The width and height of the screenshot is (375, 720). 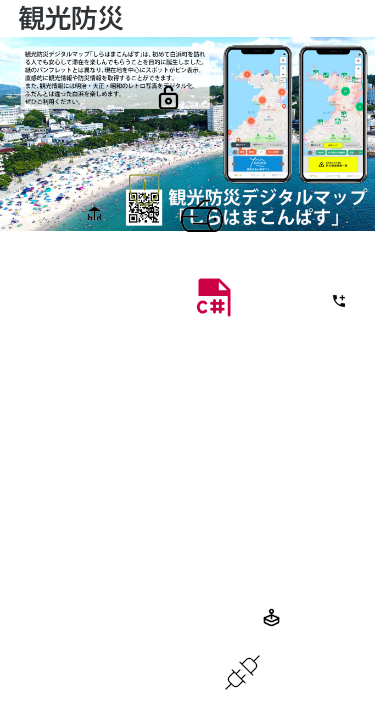 What do you see at coordinates (168, 97) in the screenshot?
I see `unlock a secured item or account` at bounding box center [168, 97].